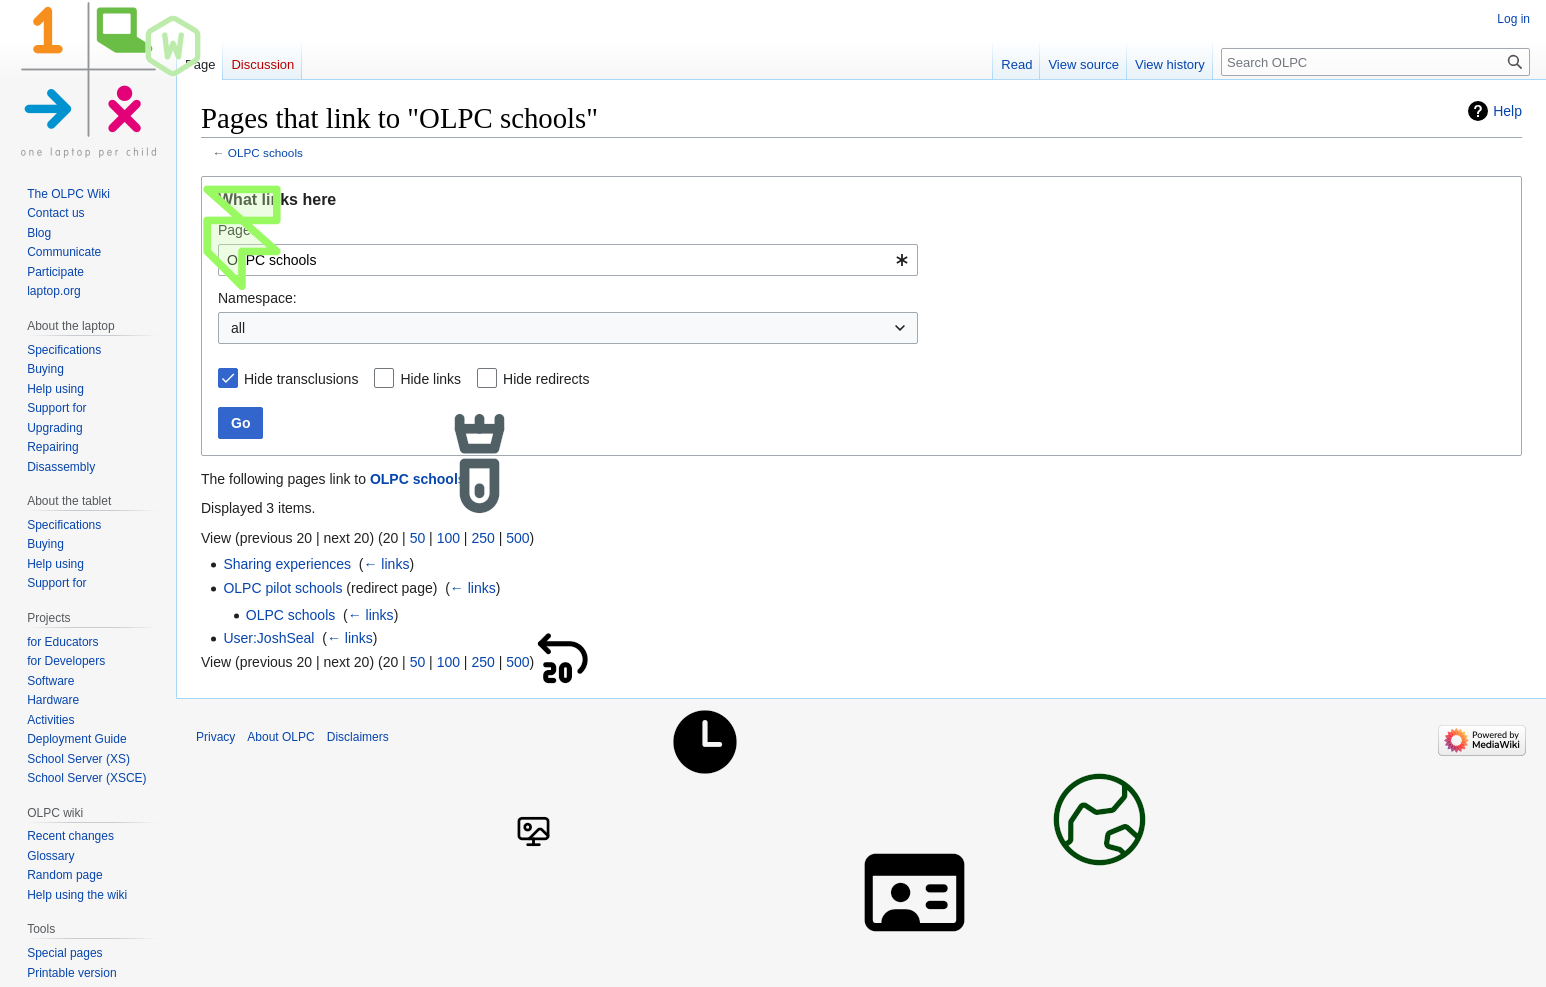 This screenshot has height=987, width=1546. What do you see at coordinates (914, 892) in the screenshot?
I see `view your profile or identification details` at bounding box center [914, 892].